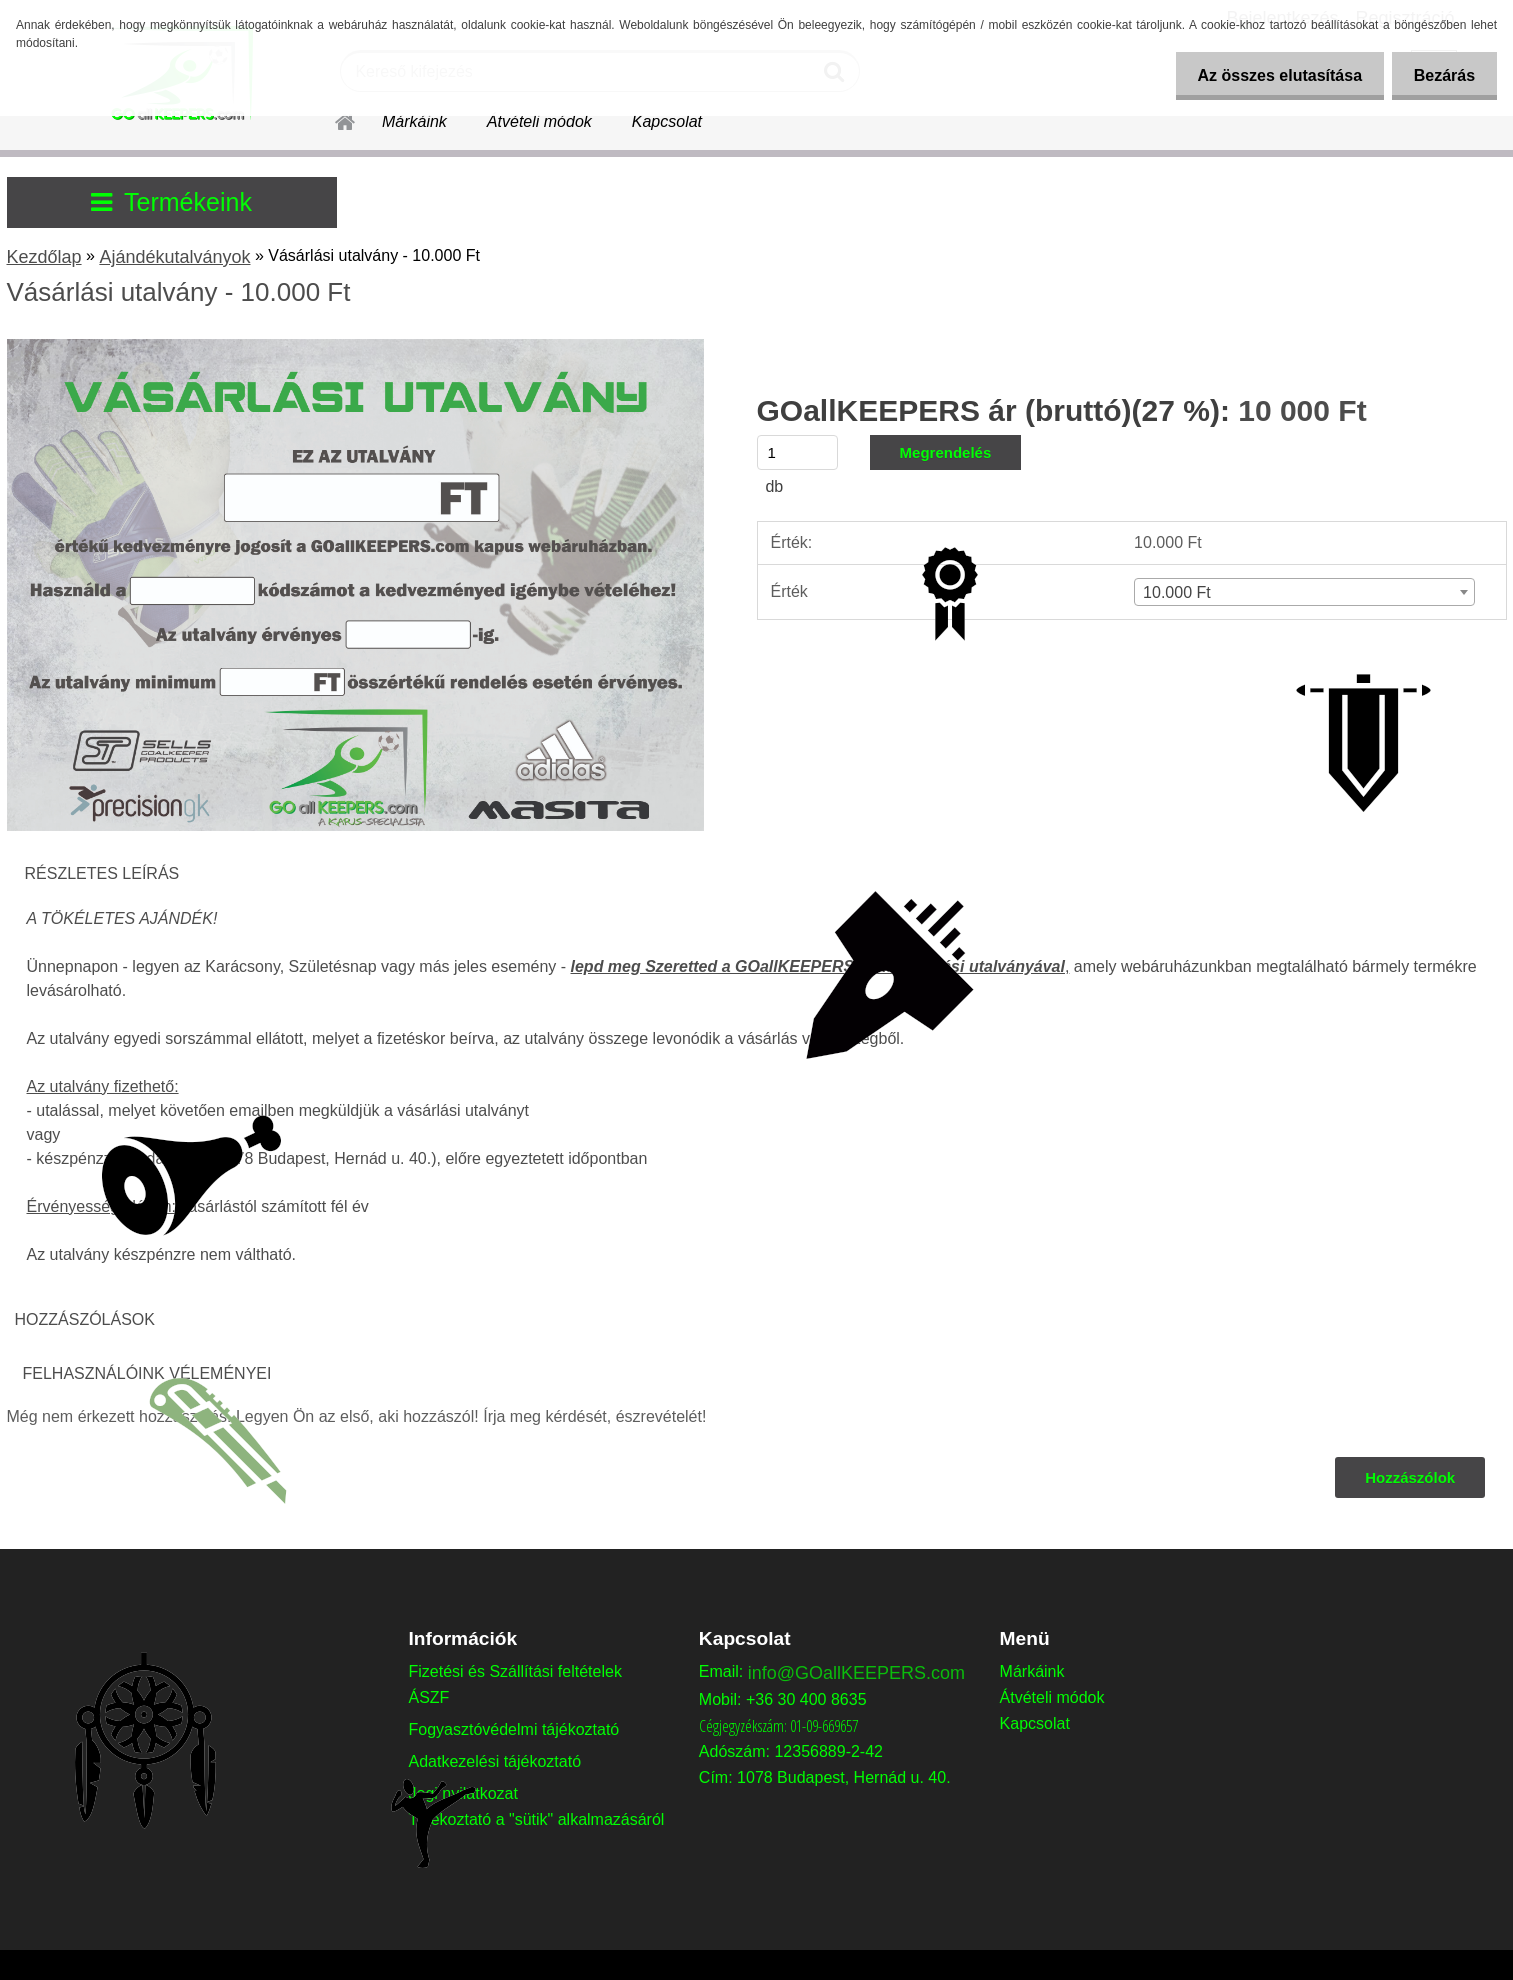 The width and height of the screenshot is (1513, 1980). I want to click on adjust banner width or resize vertical flag element, so click(1363, 741).